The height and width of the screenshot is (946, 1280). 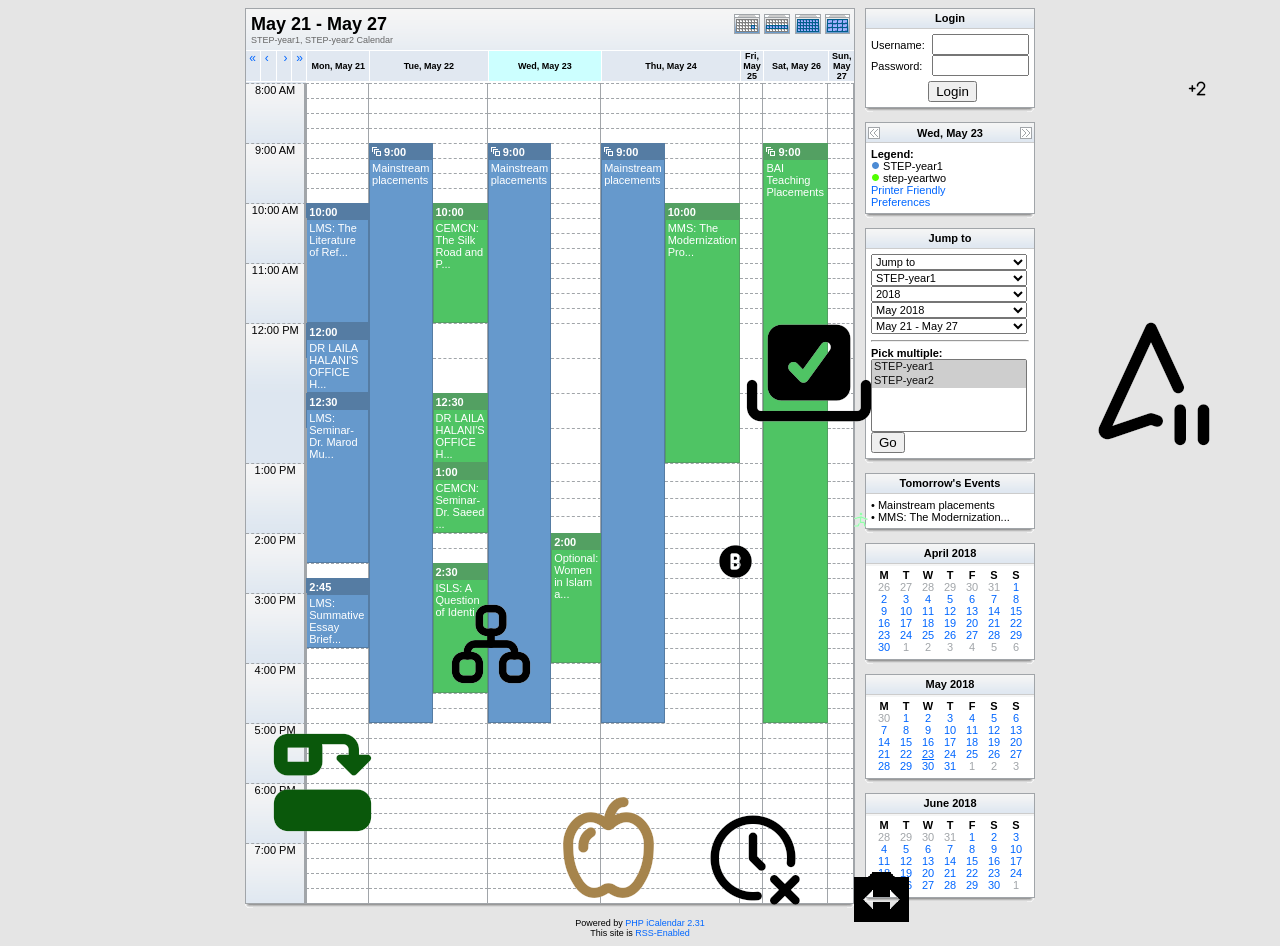 I want to click on pause current navigation or directions, so click(x=1151, y=381).